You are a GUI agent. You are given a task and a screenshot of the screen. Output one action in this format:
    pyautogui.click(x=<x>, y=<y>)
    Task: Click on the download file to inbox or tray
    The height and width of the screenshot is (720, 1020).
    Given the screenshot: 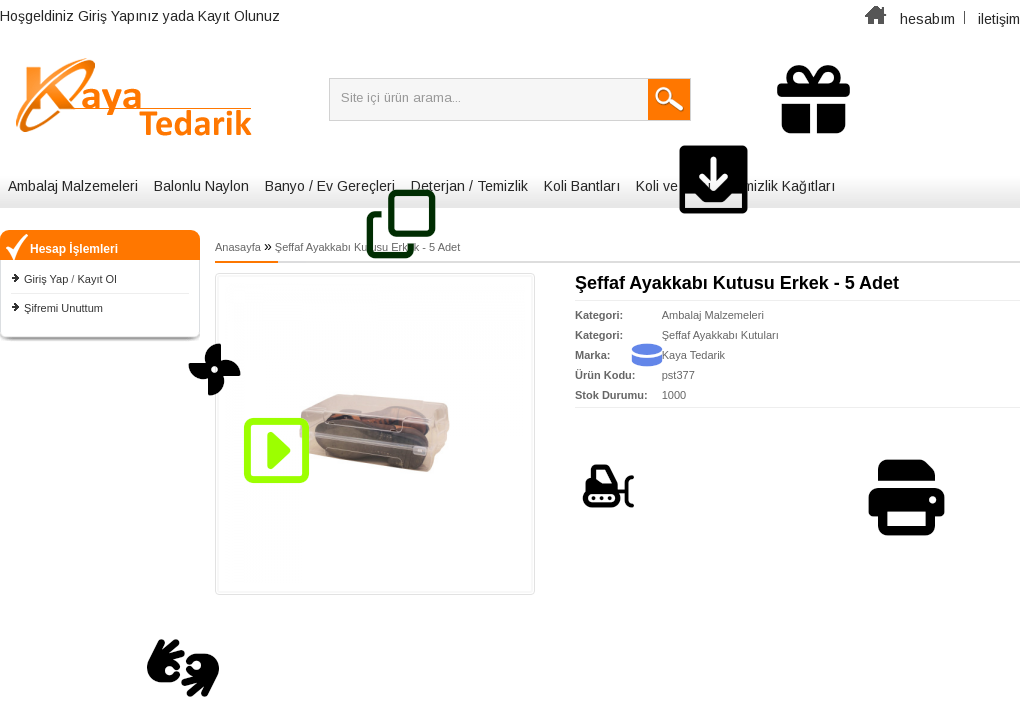 What is the action you would take?
    pyautogui.click(x=713, y=179)
    